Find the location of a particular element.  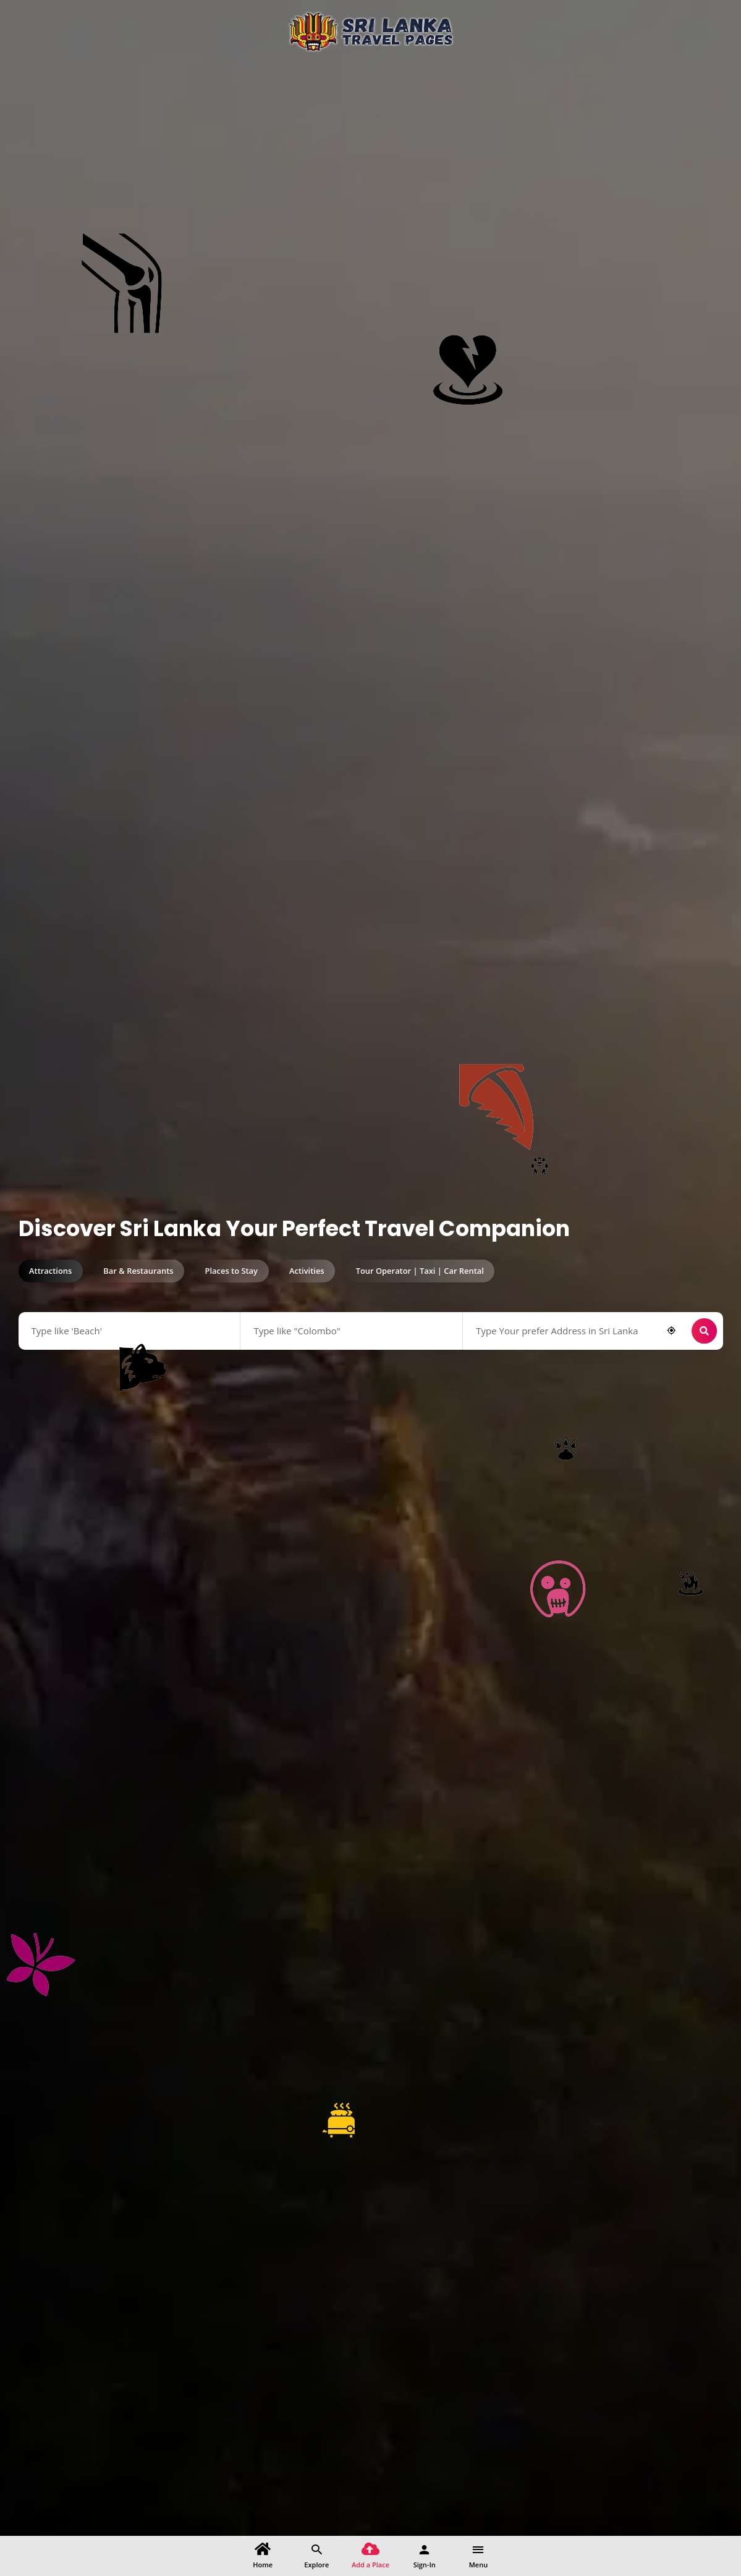

nature or wildlife category indicator is located at coordinates (41, 1964).